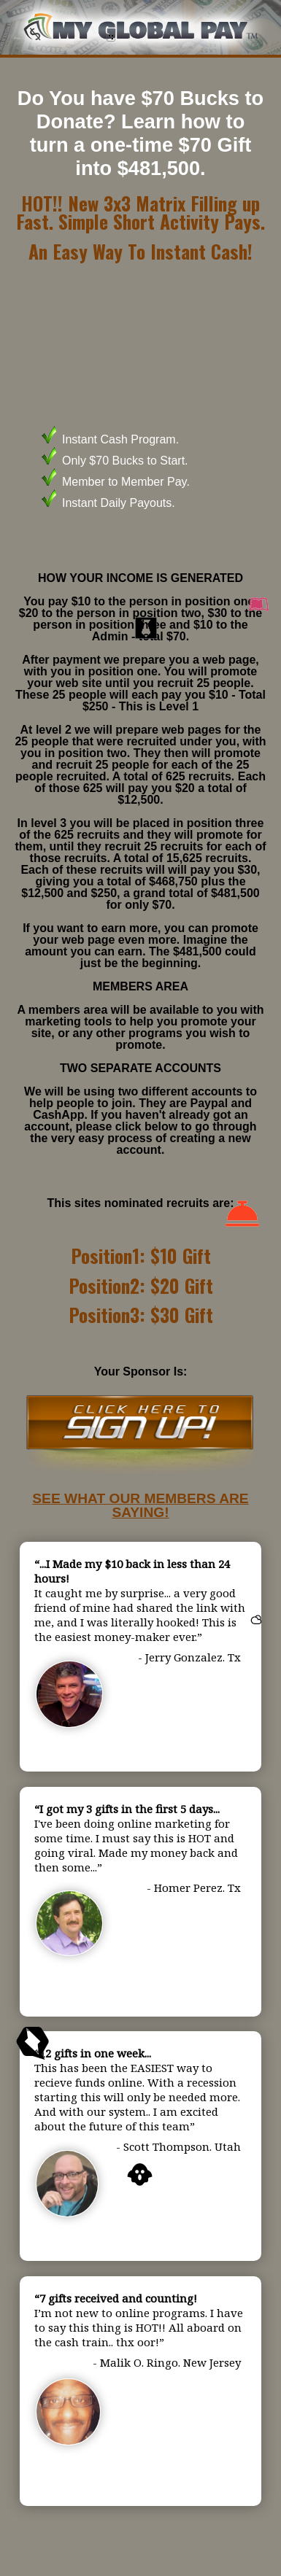 The width and height of the screenshot is (281, 2576). What do you see at coordinates (256, 1620) in the screenshot?
I see `indicates partly cloudy weather conditions` at bounding box center [256, 1620].